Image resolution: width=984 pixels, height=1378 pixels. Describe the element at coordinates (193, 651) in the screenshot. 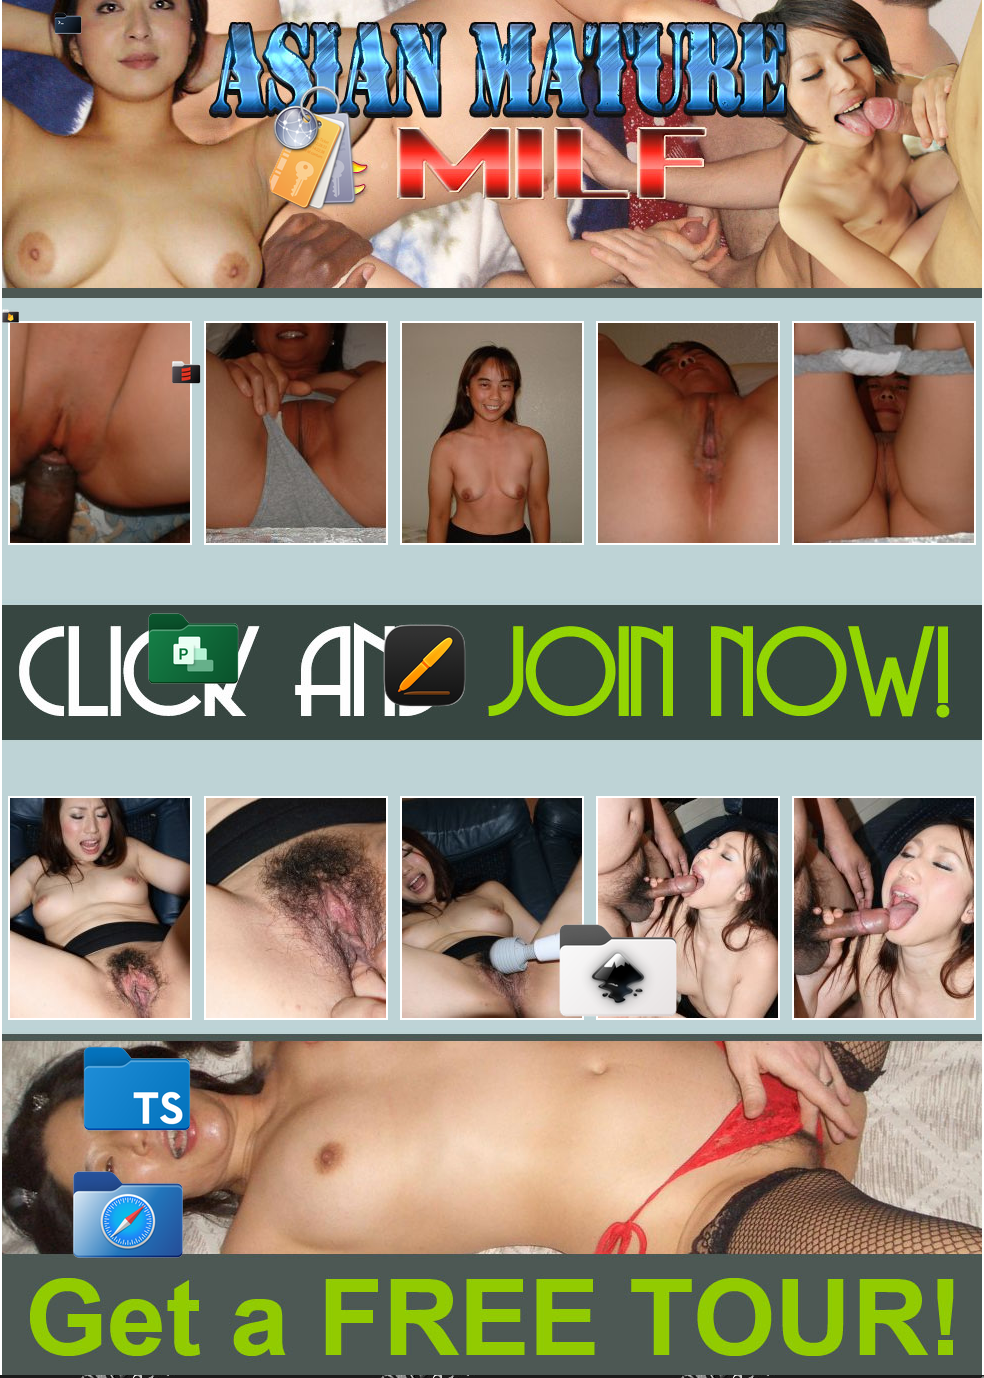

I see `open folder containing microsoft project files` at that location.